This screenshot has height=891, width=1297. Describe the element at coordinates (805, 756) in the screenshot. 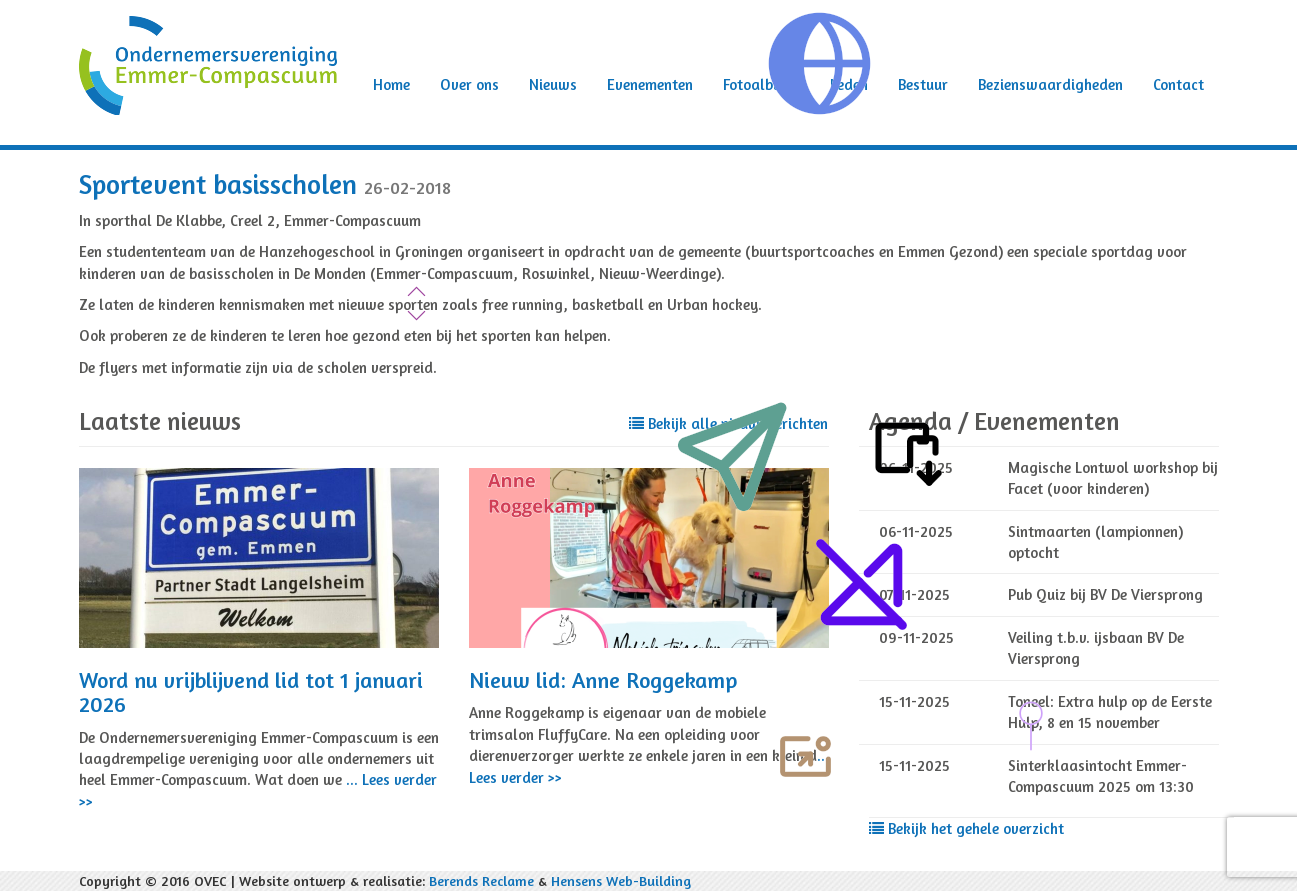

I see `pin this item to quick access` at that location.